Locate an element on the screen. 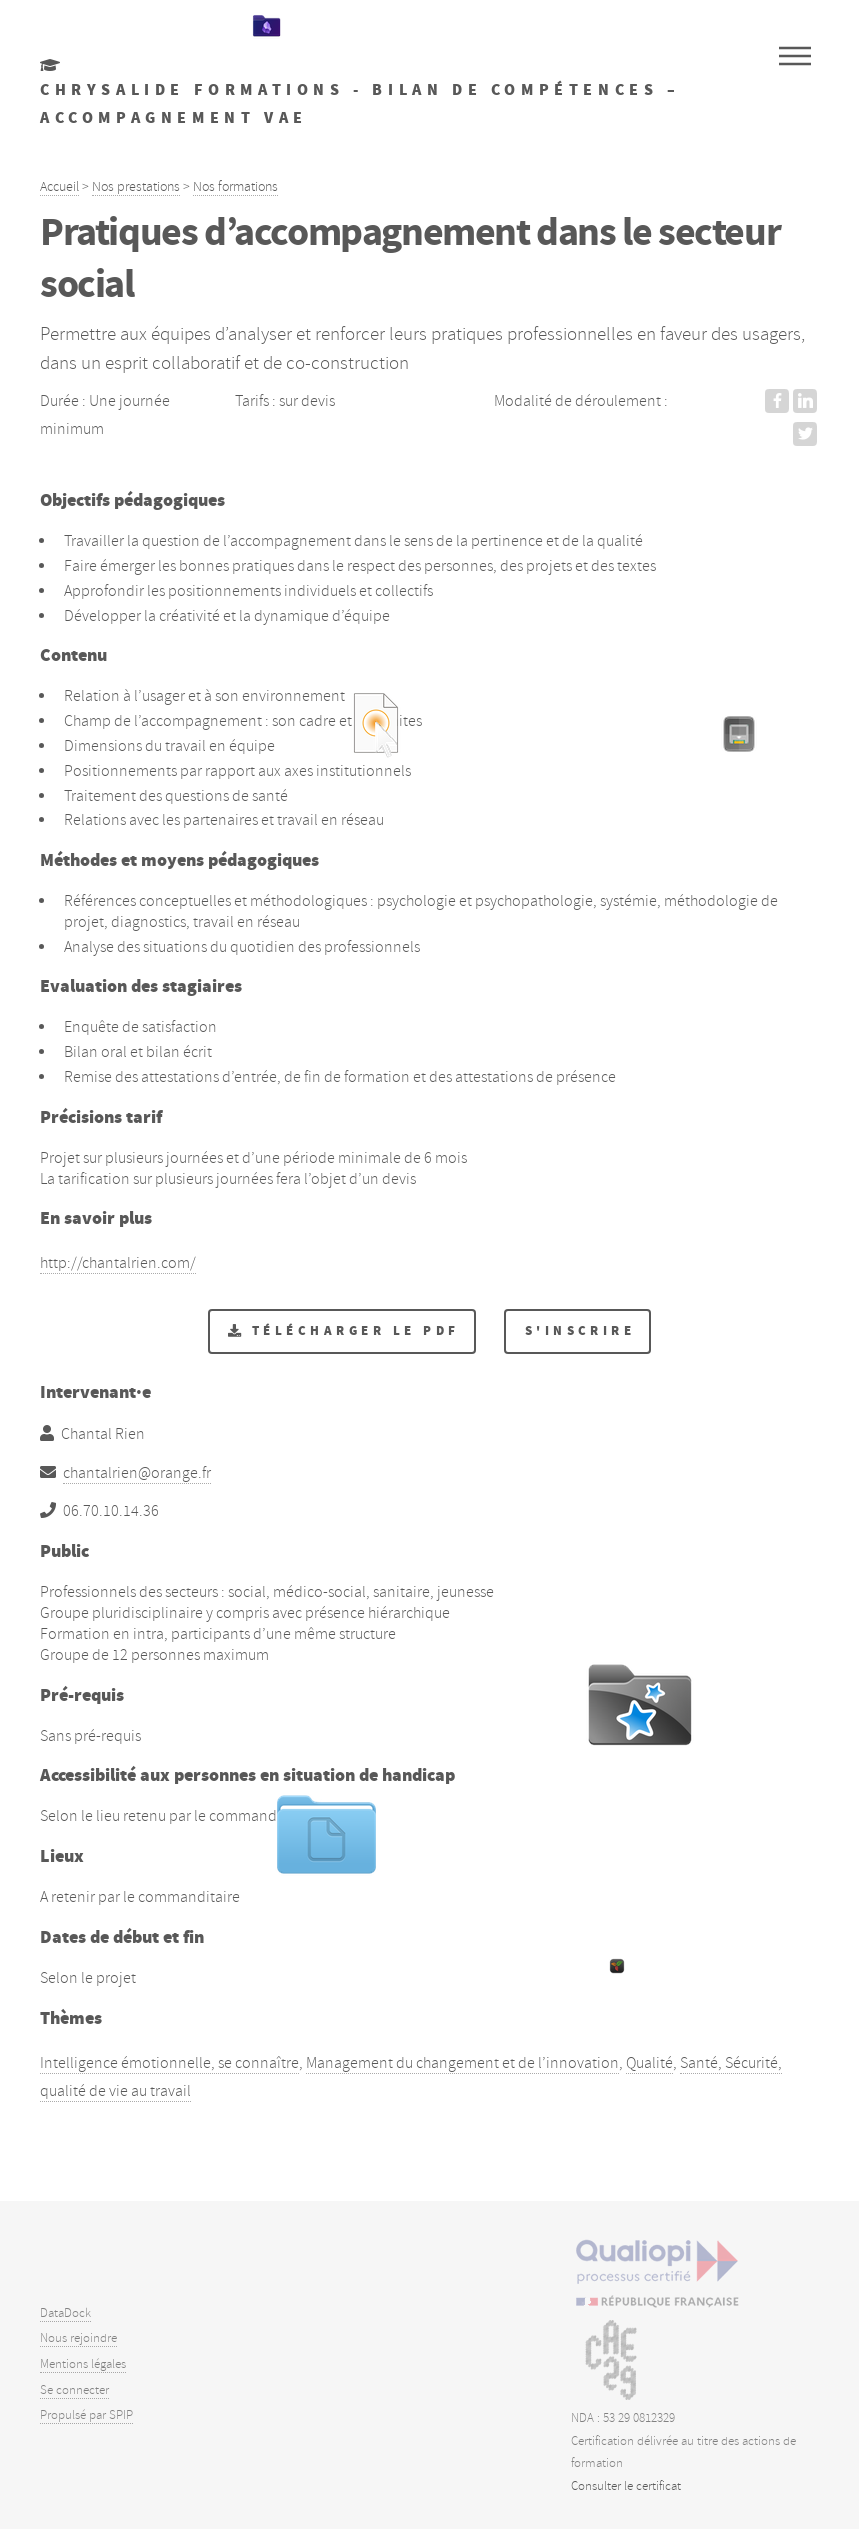 This screenshot has height=2529, width=859. select a file from your documents is located at coordinates (376, 723).